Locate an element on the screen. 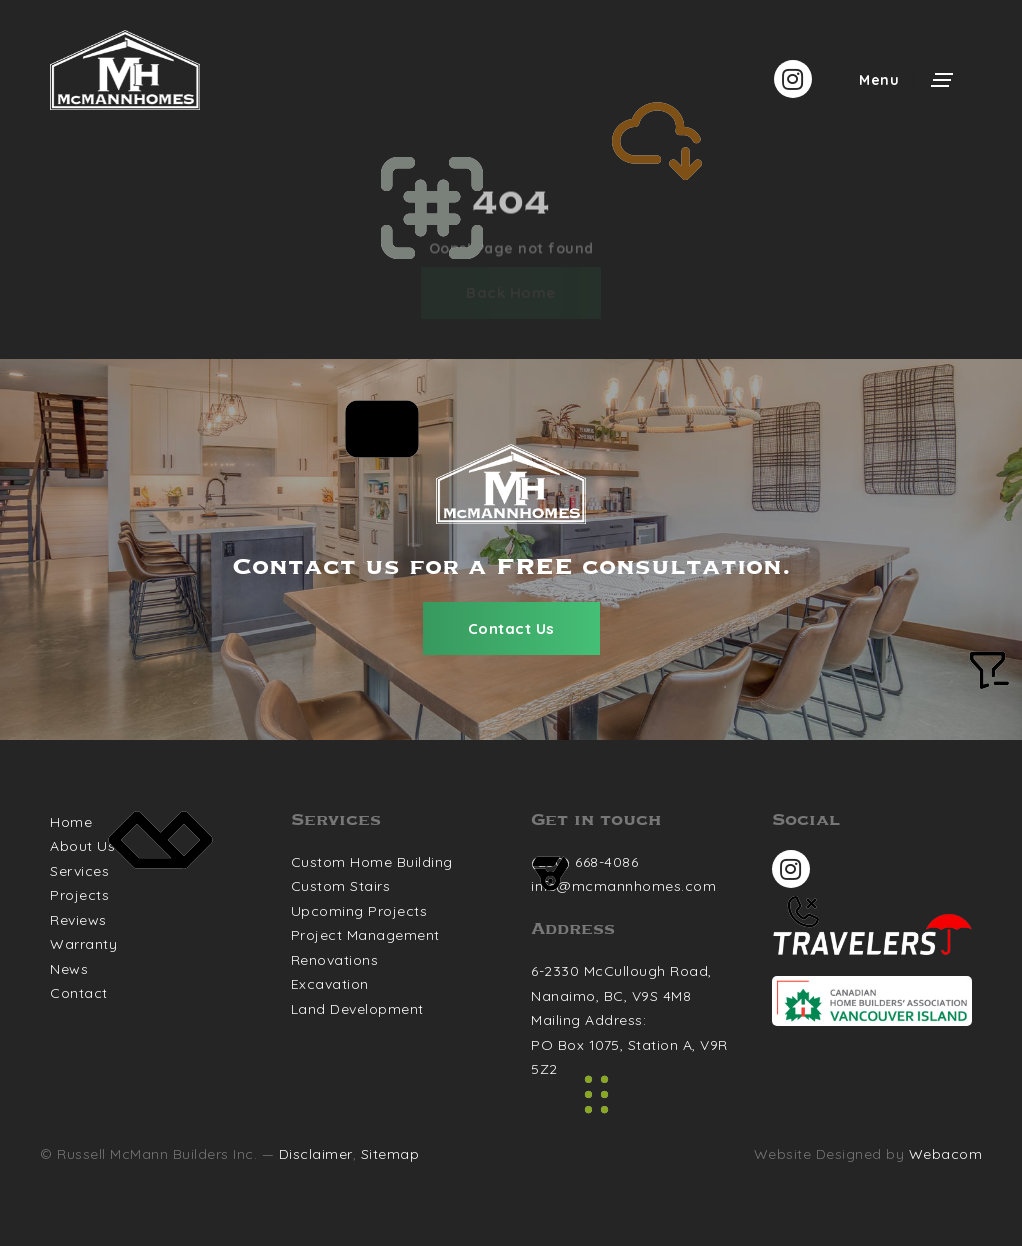 The height and width of the screenshot is (1246, 1022). download from cloud storage is located at coordinates (657, 135).